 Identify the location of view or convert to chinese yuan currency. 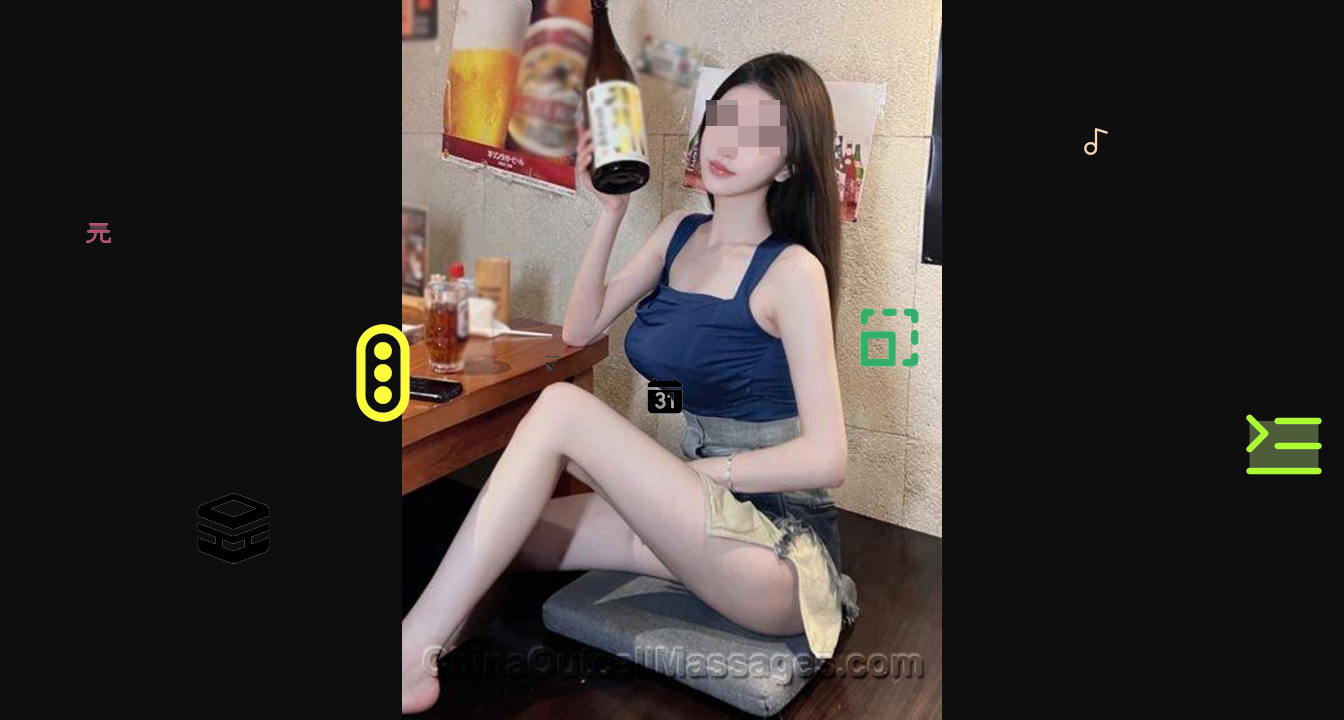
(98, 233).